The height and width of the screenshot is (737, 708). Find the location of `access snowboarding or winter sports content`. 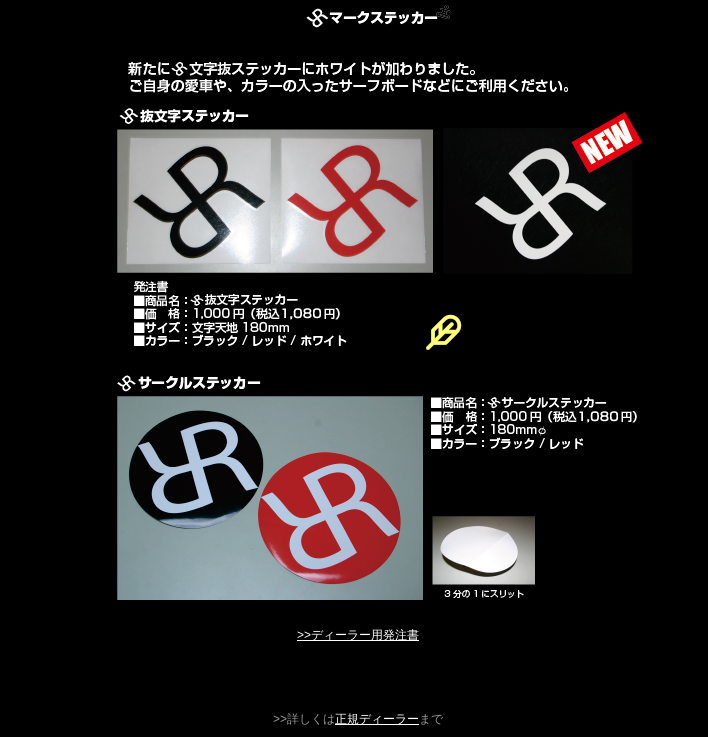

access snowboarding or winter sports content is located at coordinates (444, 12).